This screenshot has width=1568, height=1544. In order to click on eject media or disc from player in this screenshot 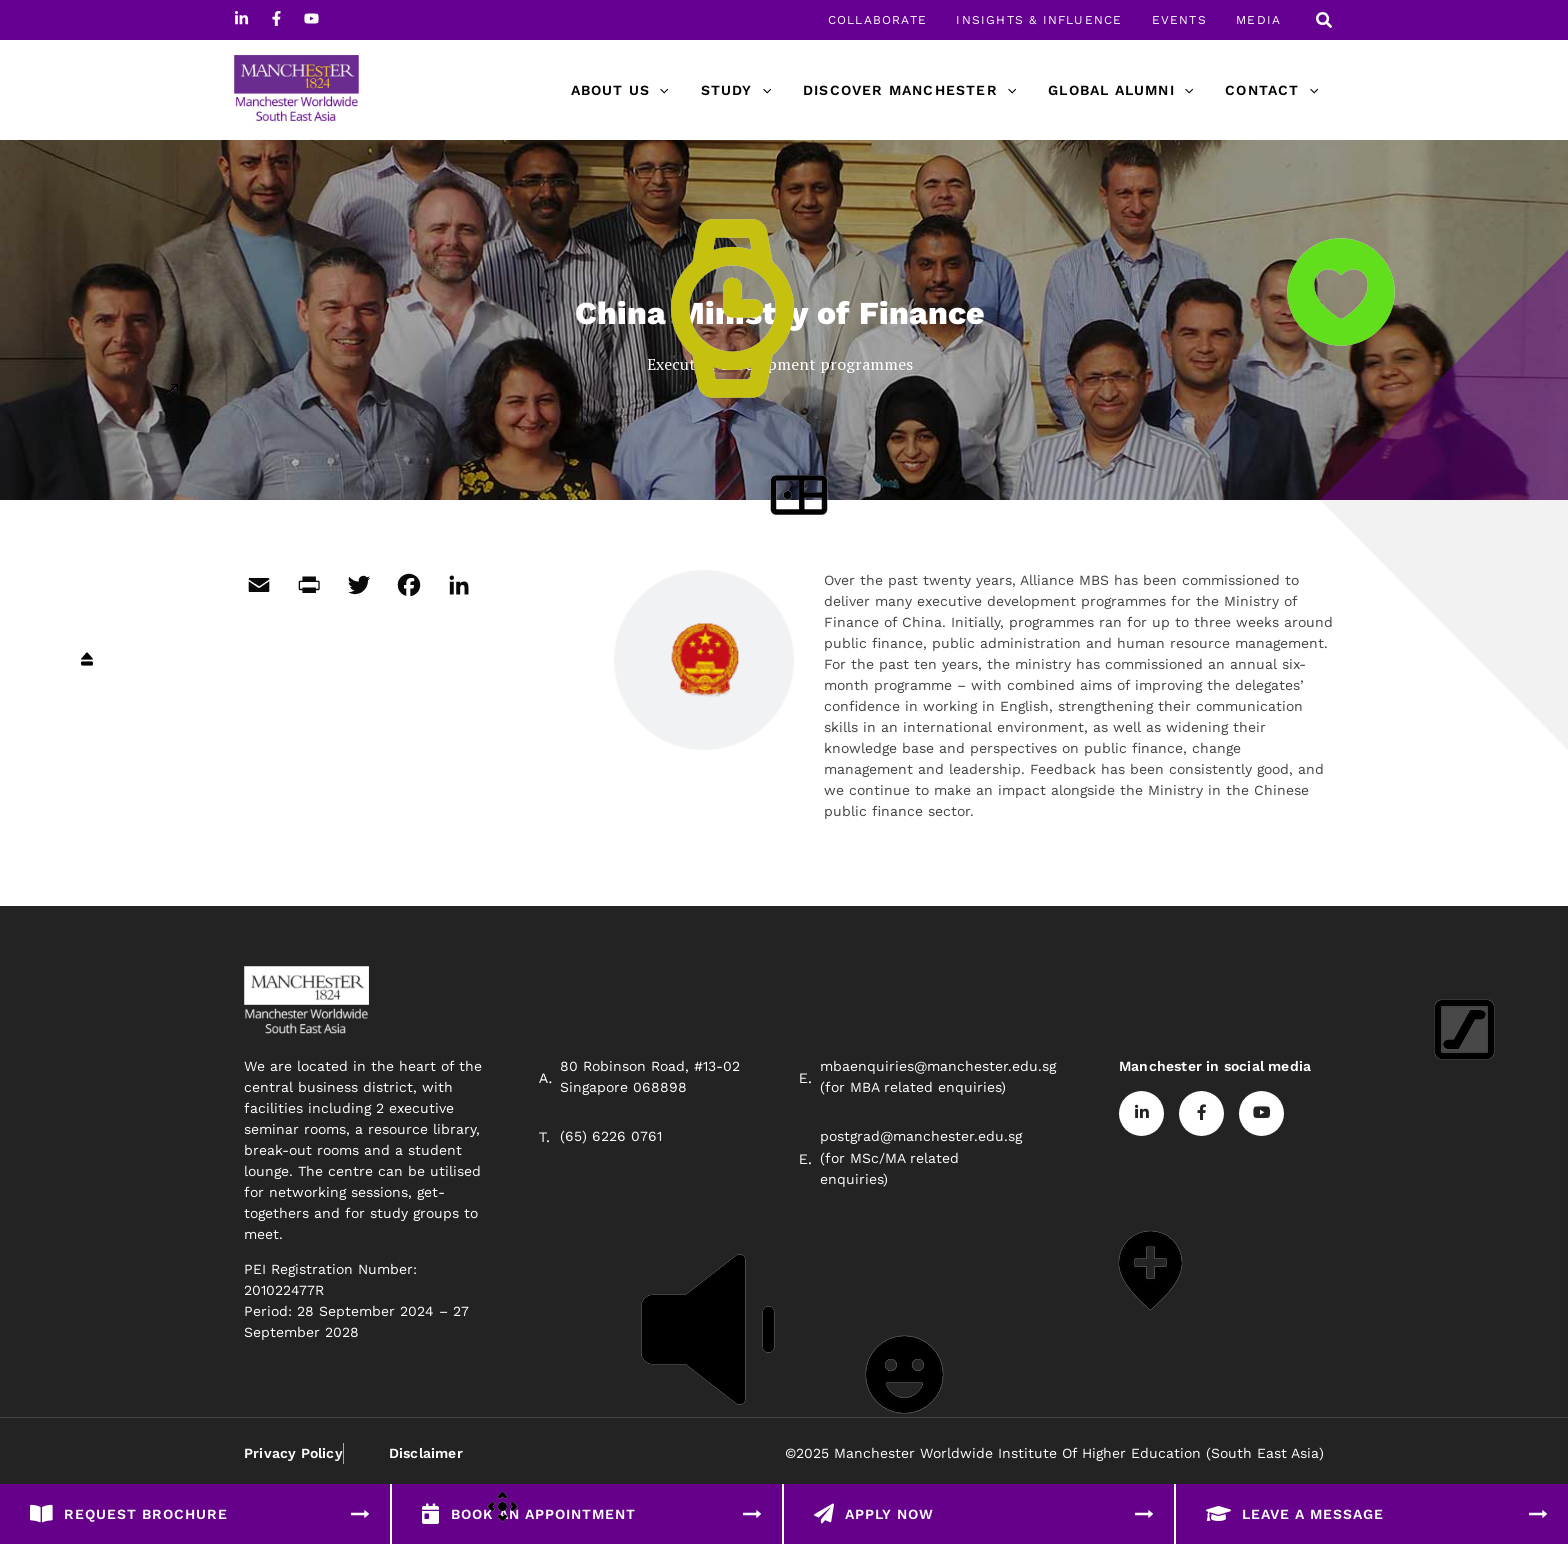, I will do `click(87, 659)`.